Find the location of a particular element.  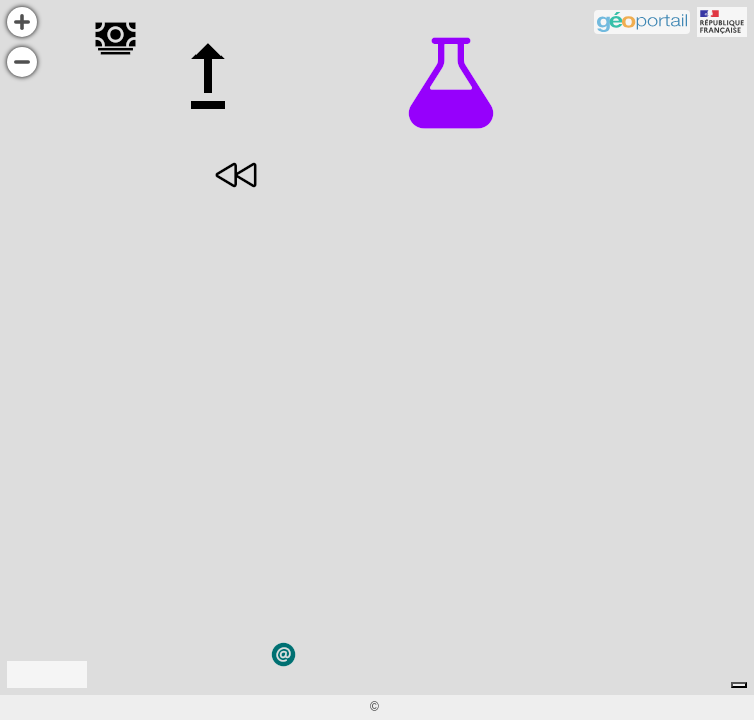

access lab or experimental features is located at coordinates (451, 83).